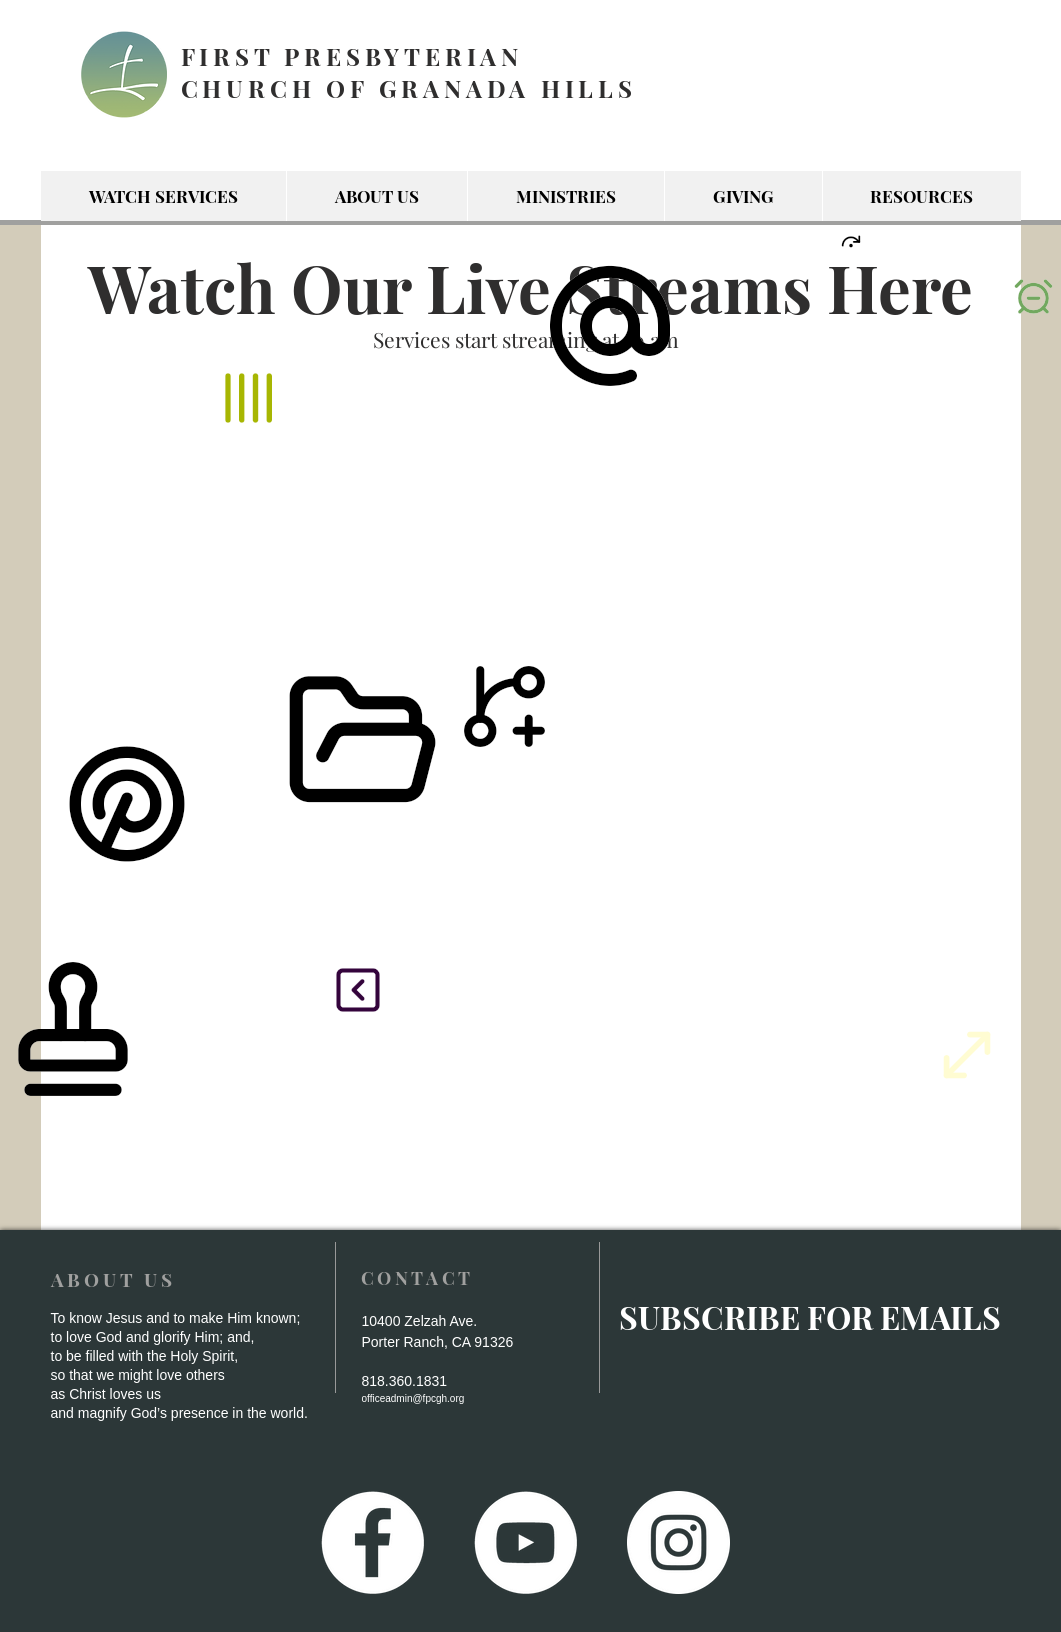 Image resolution: width=1061 pixels, height=1632 pixels. I want to click on mention a user in a post or comment, so click(610, 326).